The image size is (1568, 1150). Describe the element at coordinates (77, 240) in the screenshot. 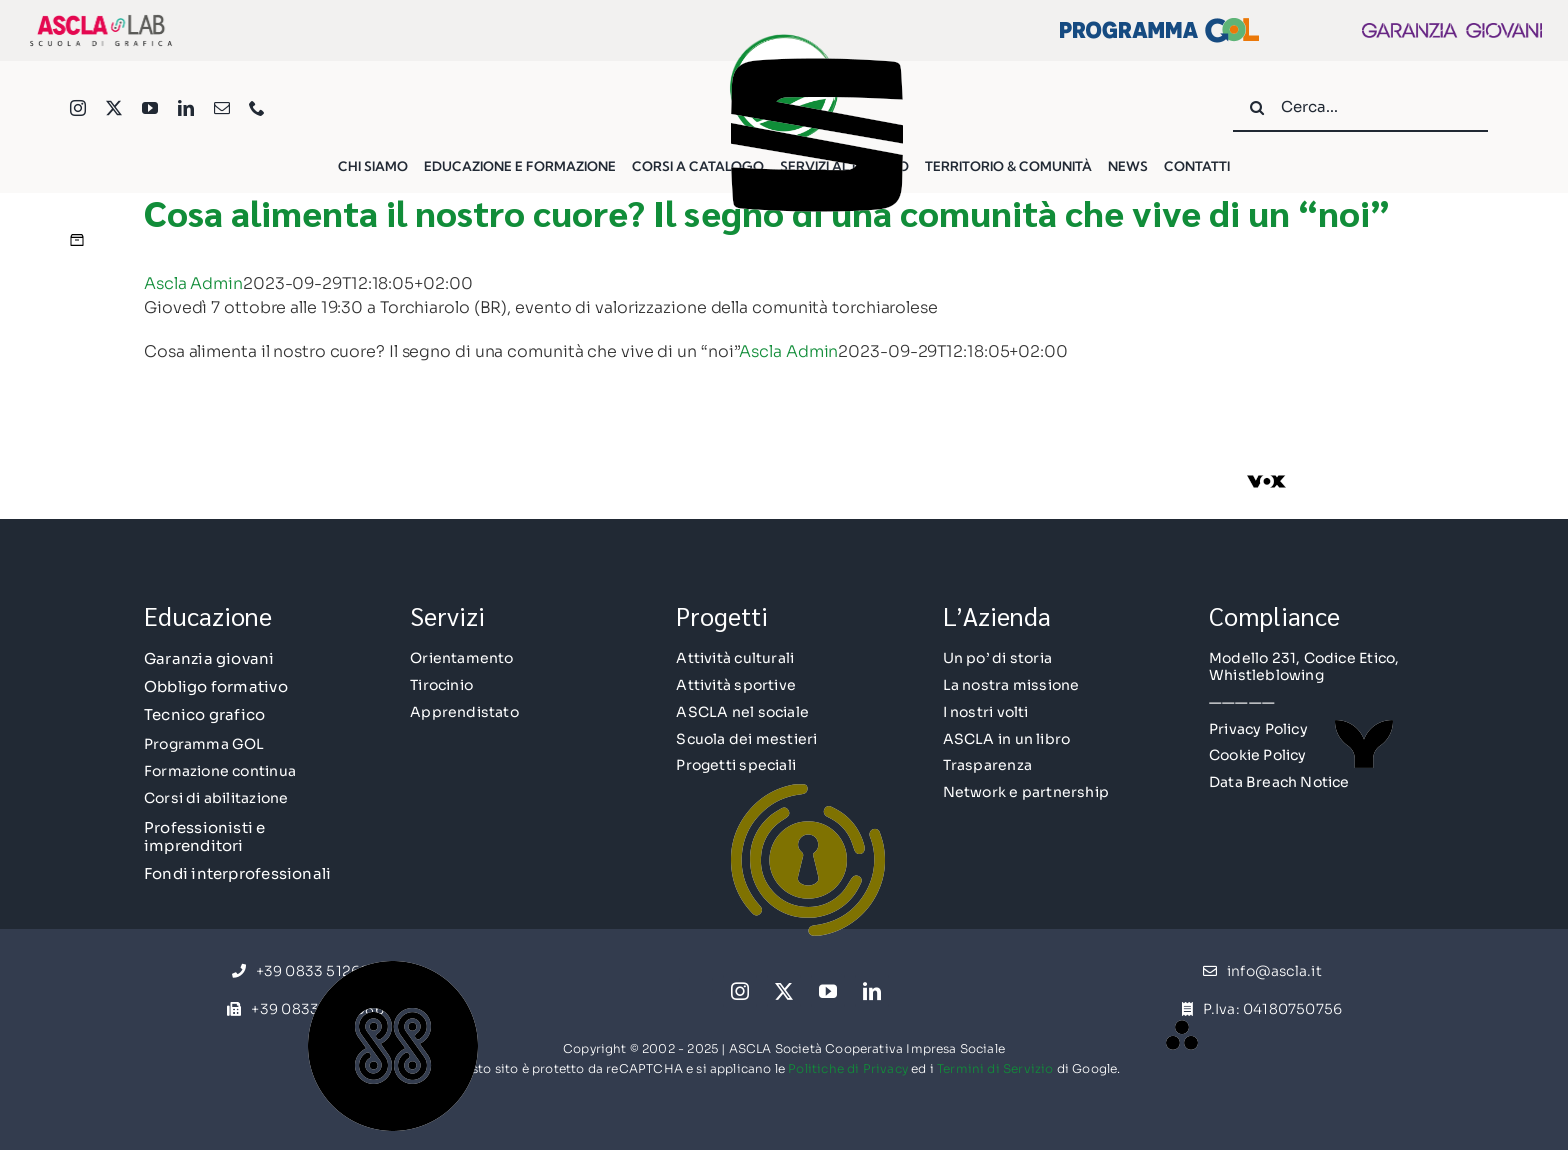

I see `archive items or documents` at that location.